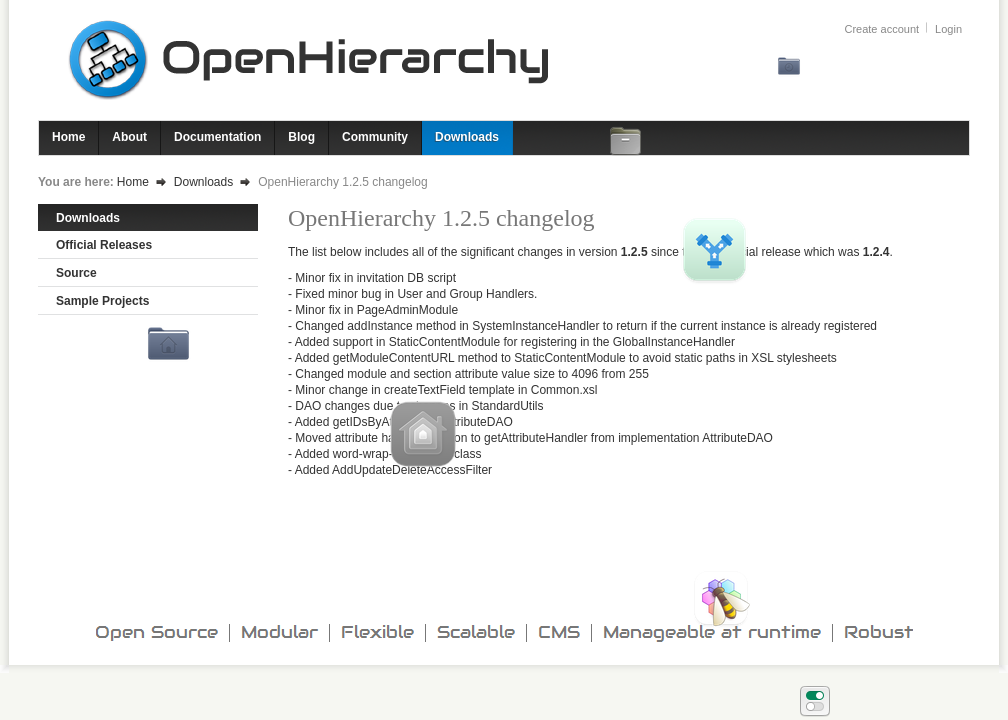  I want to click on open the home app, so click(423, 434).